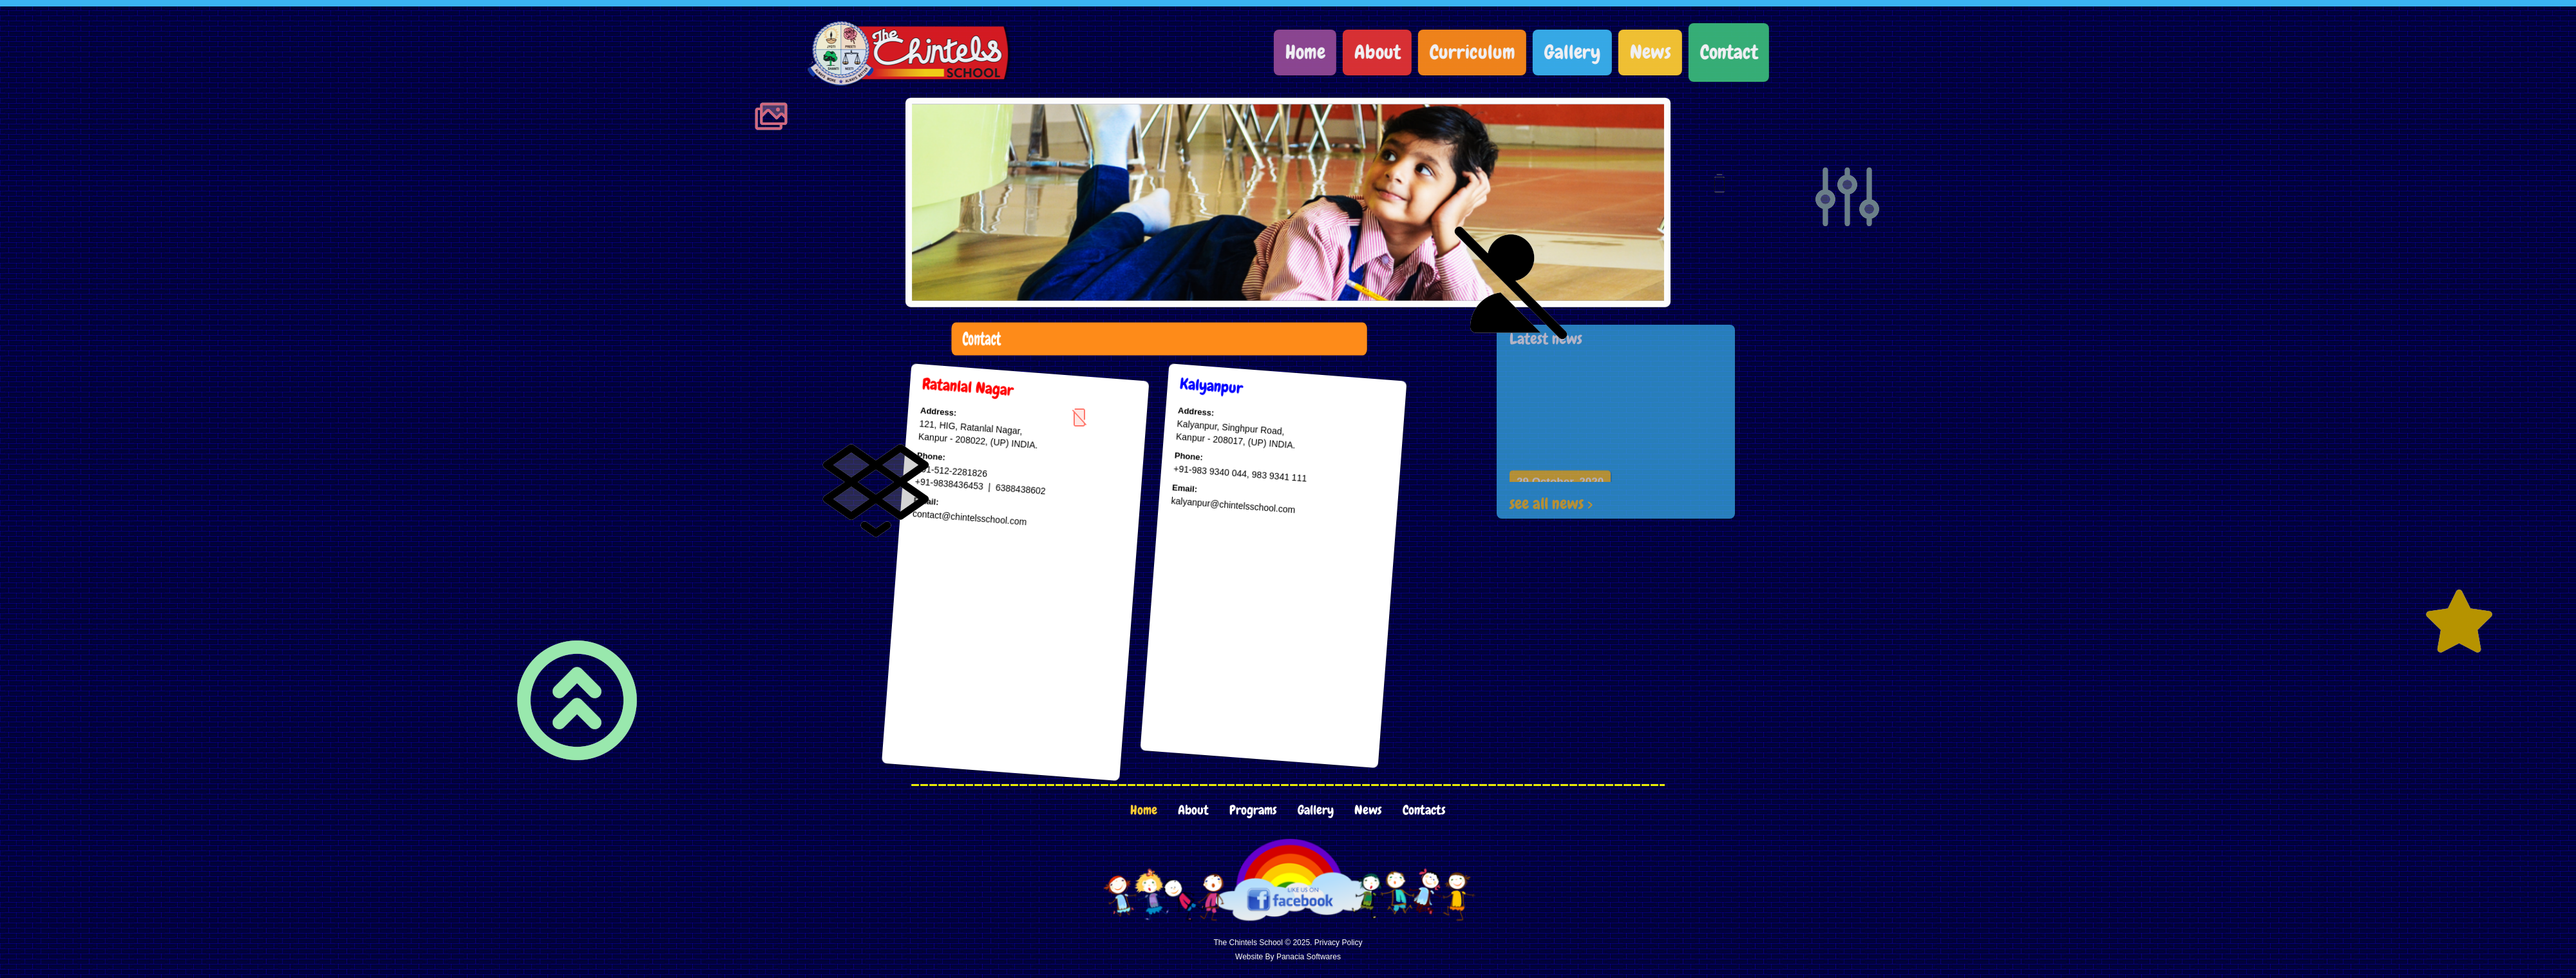 The height and width of the screenshot is (978, 2576). What do you see at coordinates (577, 700) in the screenshot?
I see `scroll to top of page` at bounding box center [577, 700].